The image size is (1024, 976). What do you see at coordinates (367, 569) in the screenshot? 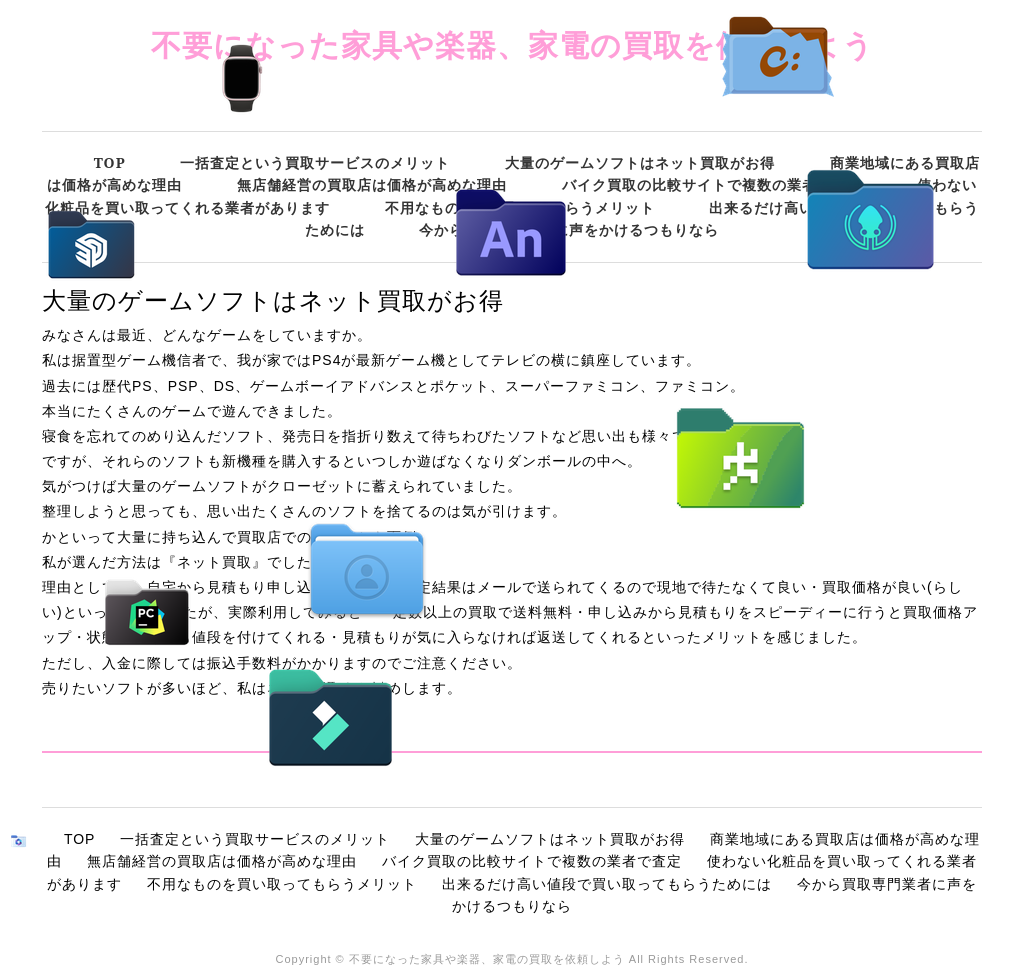
I see `access the users folder on your mac` at bounding box center [367, 569].